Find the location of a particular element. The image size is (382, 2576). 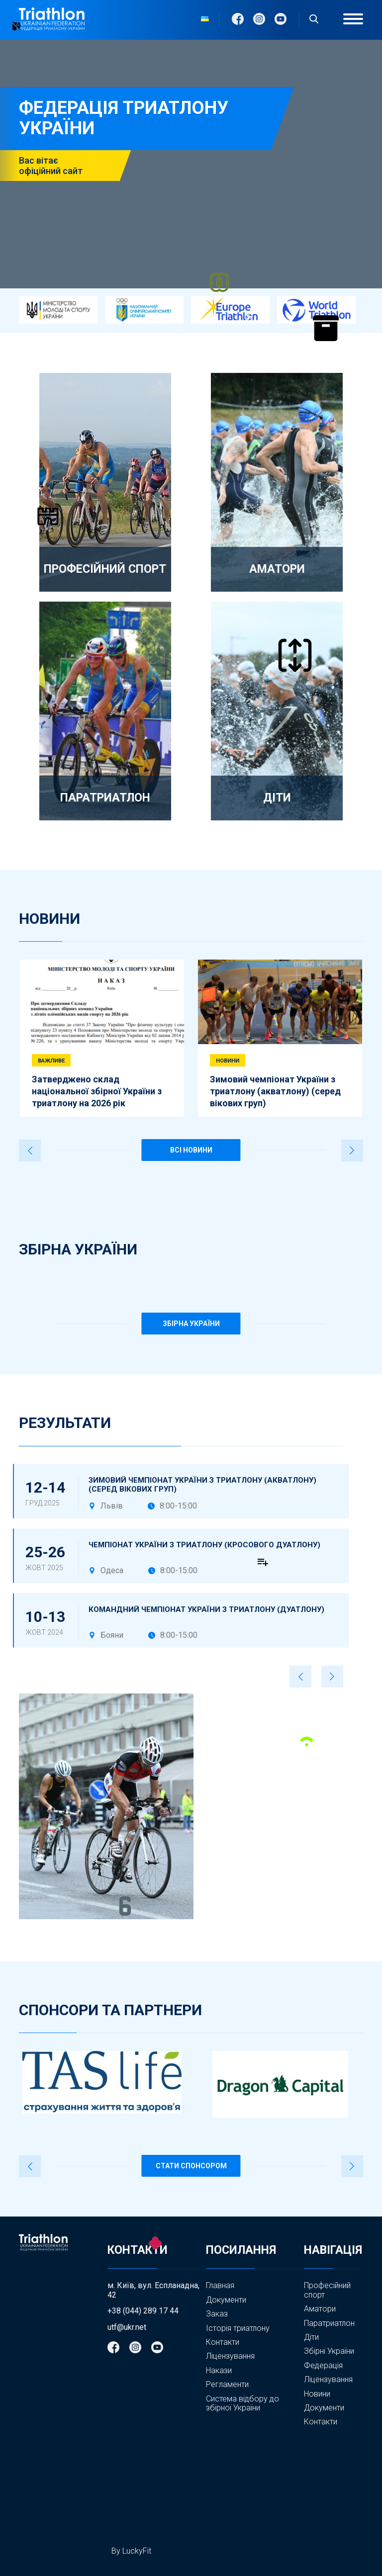

indicates item number 6 in a list or sequence is located at coordinates (125, 1906).